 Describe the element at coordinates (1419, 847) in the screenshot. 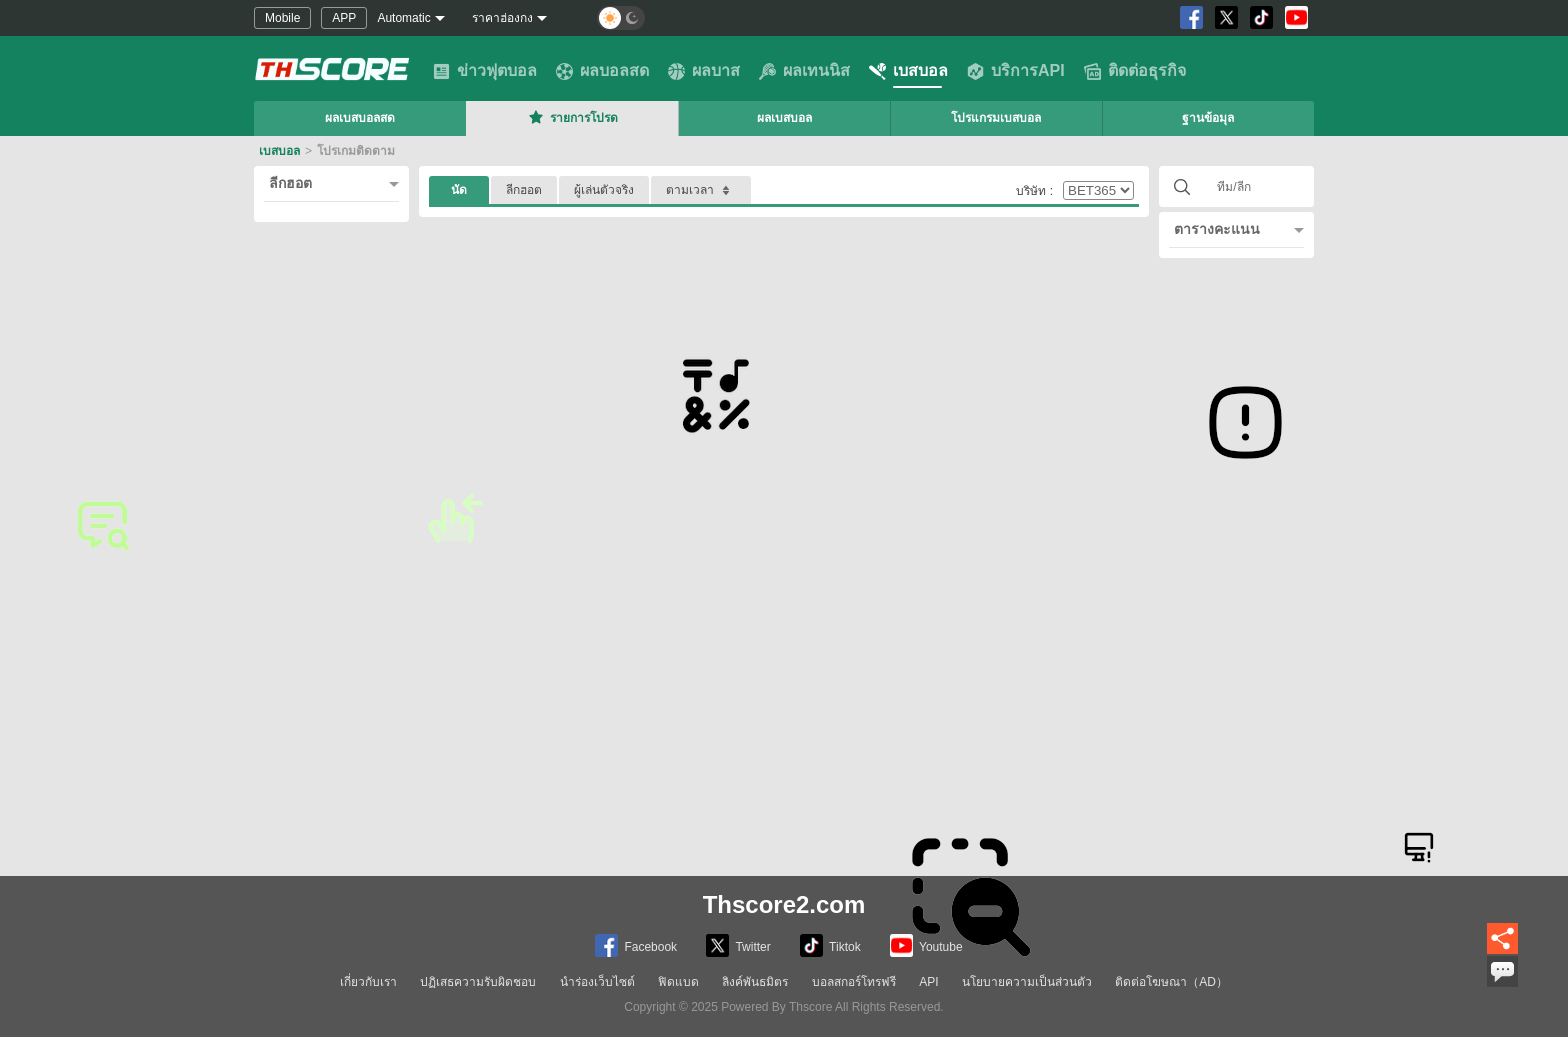

I see `indicates a problem or error with your desktop computer` at that location.